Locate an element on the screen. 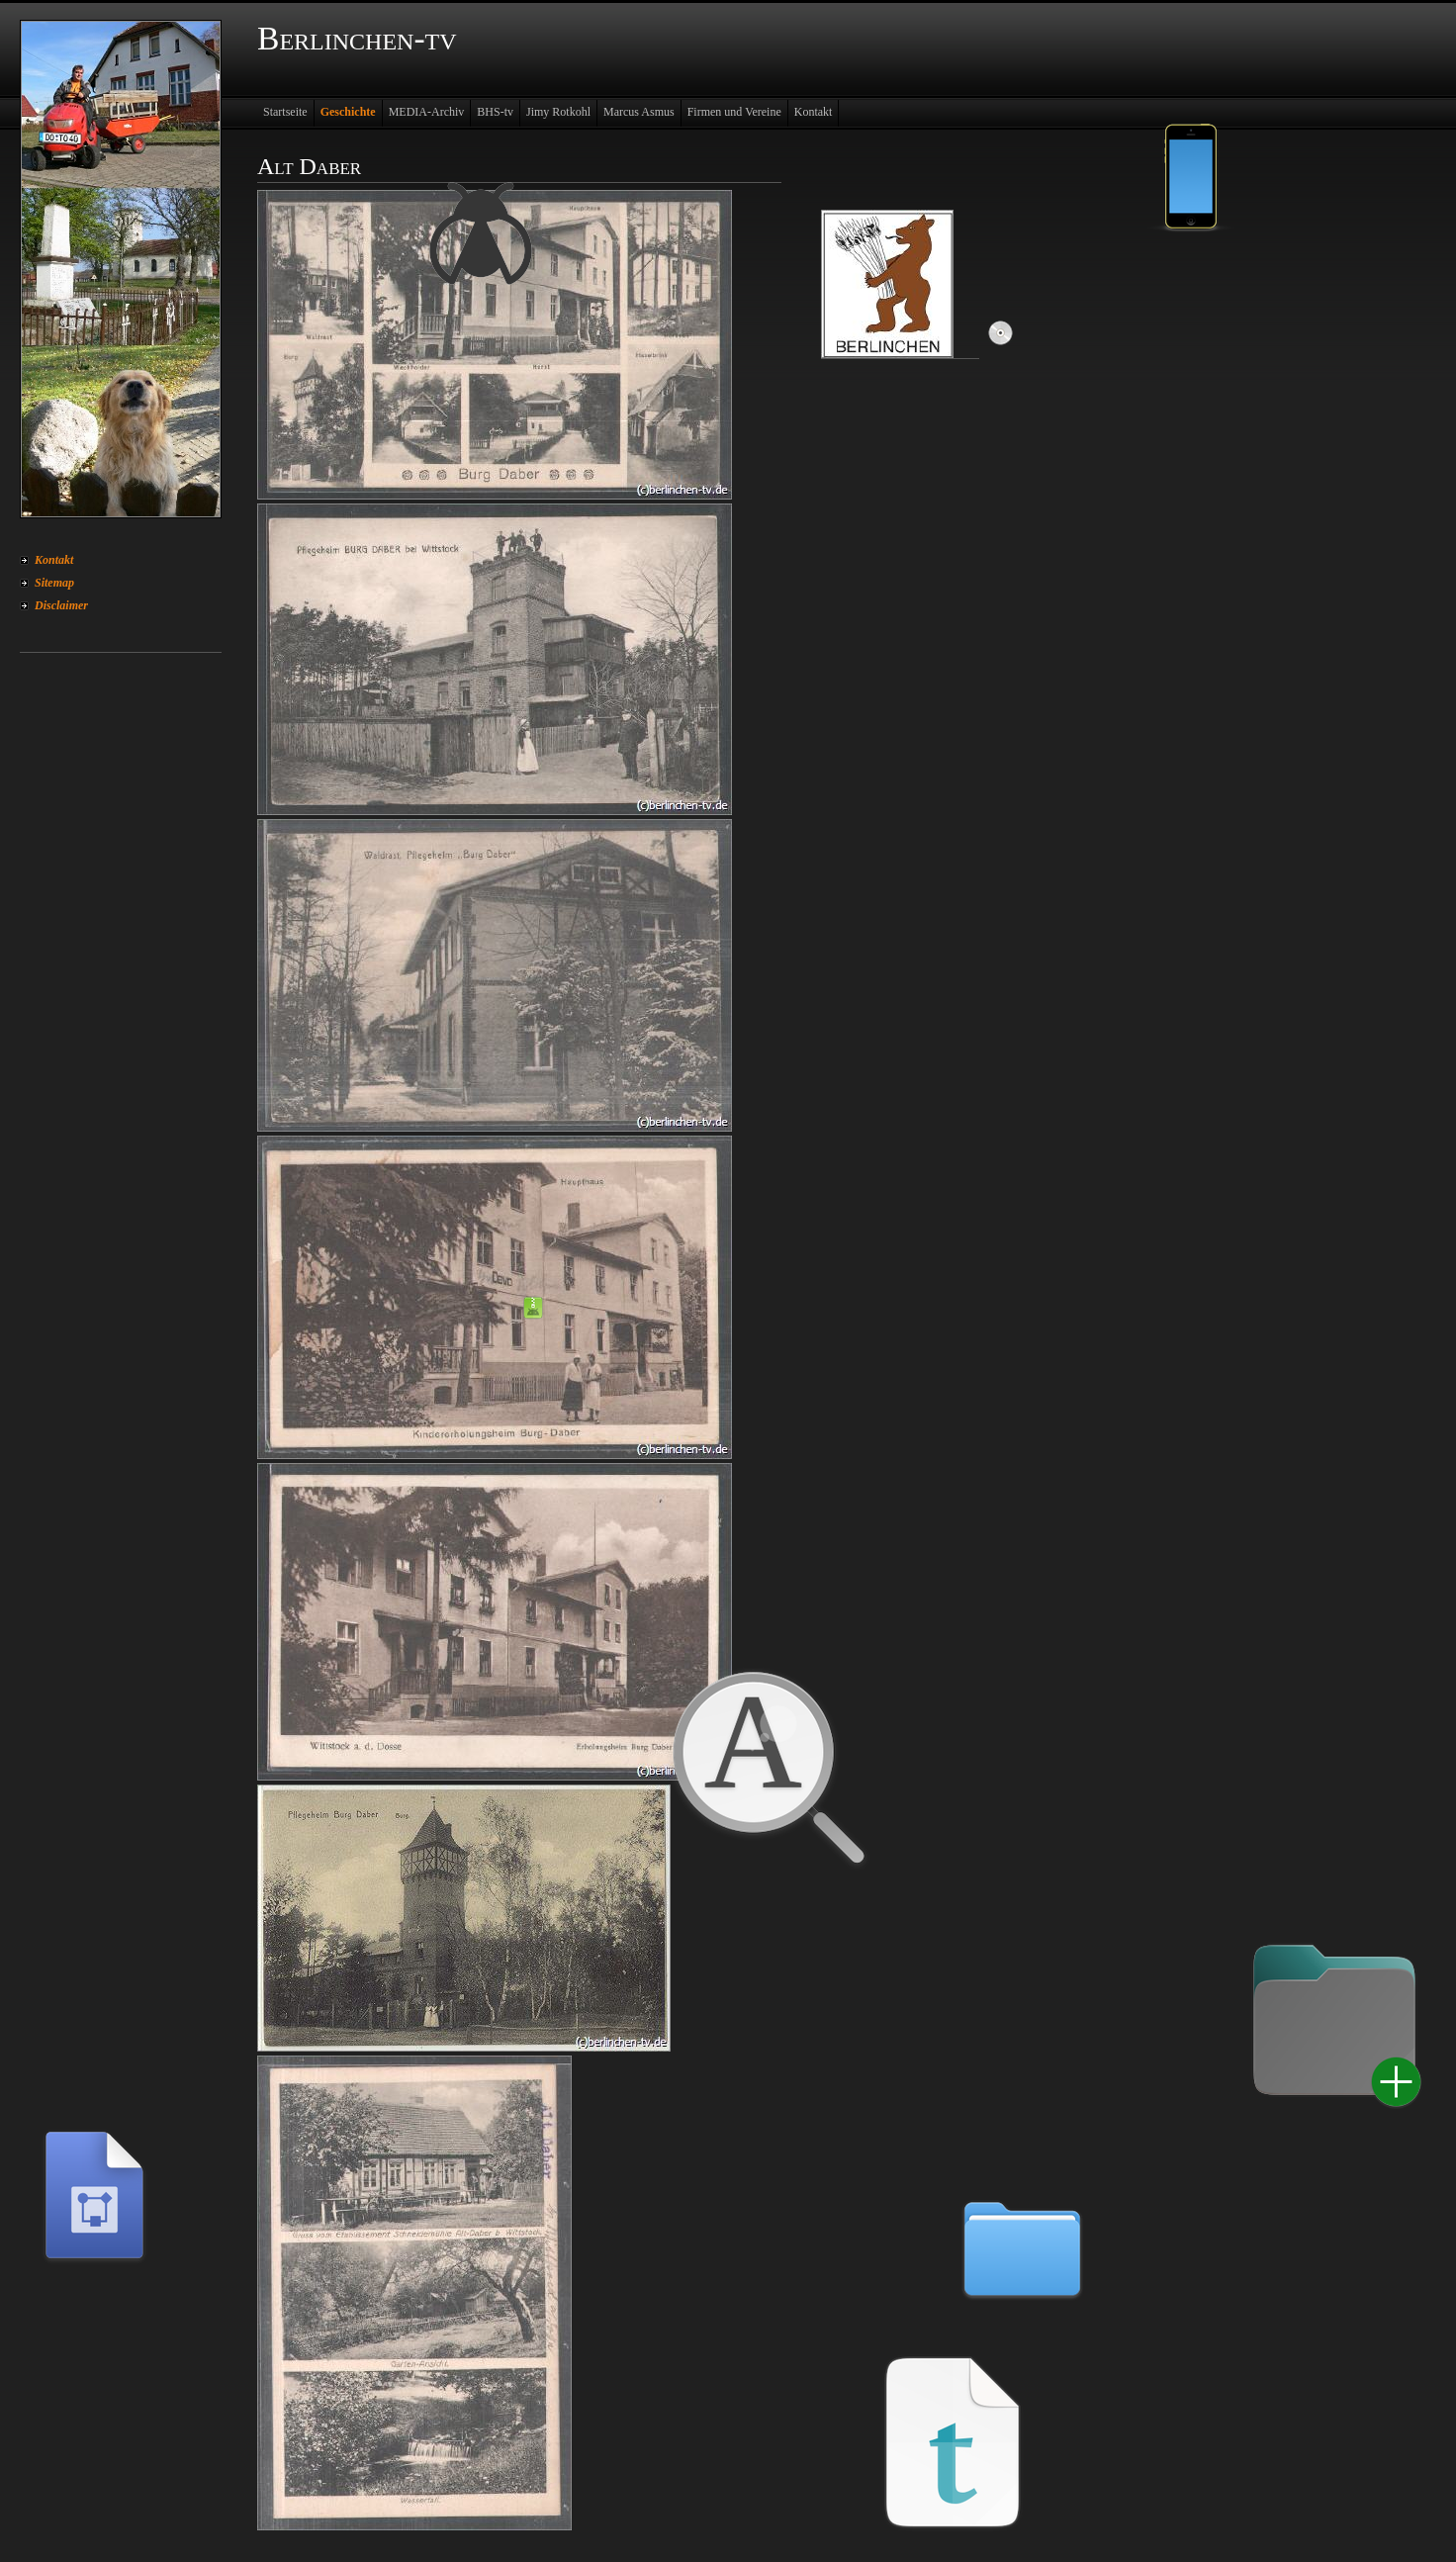 This screenshot has width=1456, height=2562. connected iPhone 5c device is located at coordinates (1191, 178).